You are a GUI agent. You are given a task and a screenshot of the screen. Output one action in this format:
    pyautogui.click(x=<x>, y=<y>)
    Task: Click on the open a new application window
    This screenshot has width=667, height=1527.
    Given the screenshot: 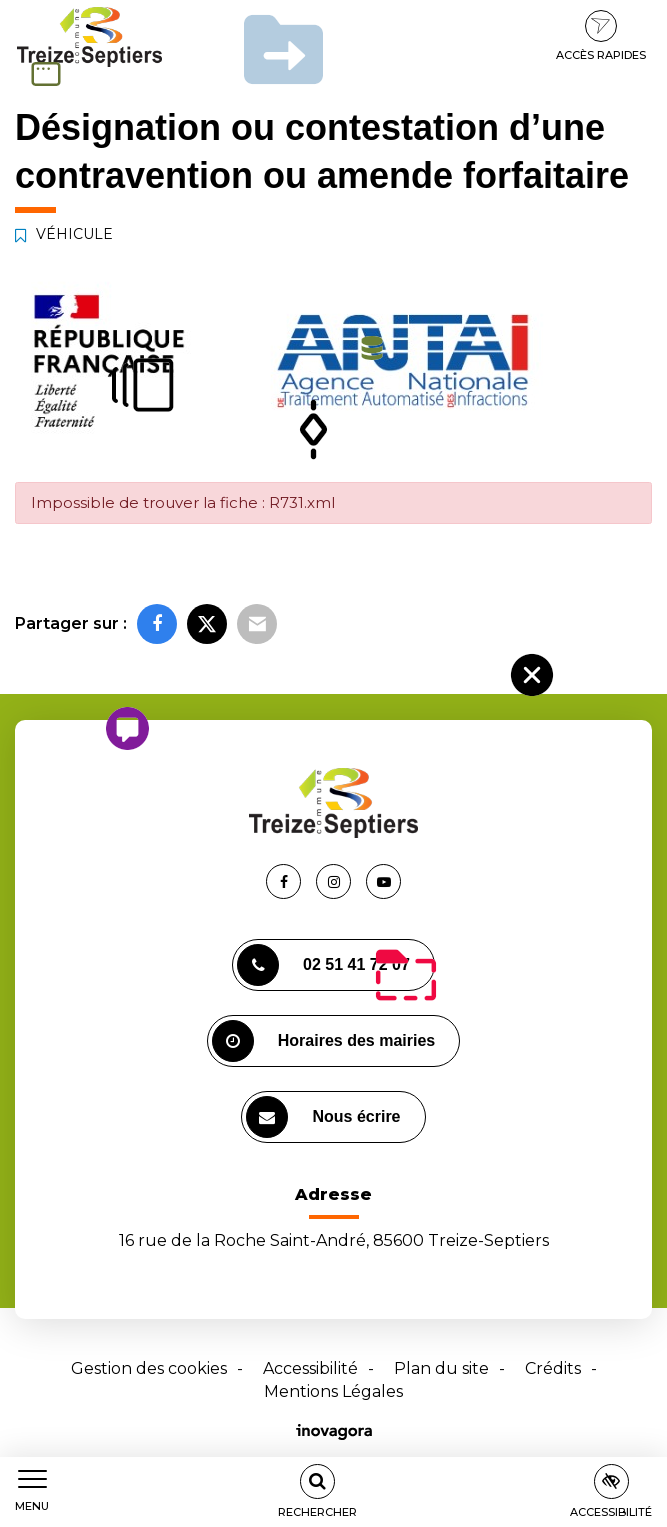 What is the action you would take?
    pyautogui.click(x=46, y=74)
    